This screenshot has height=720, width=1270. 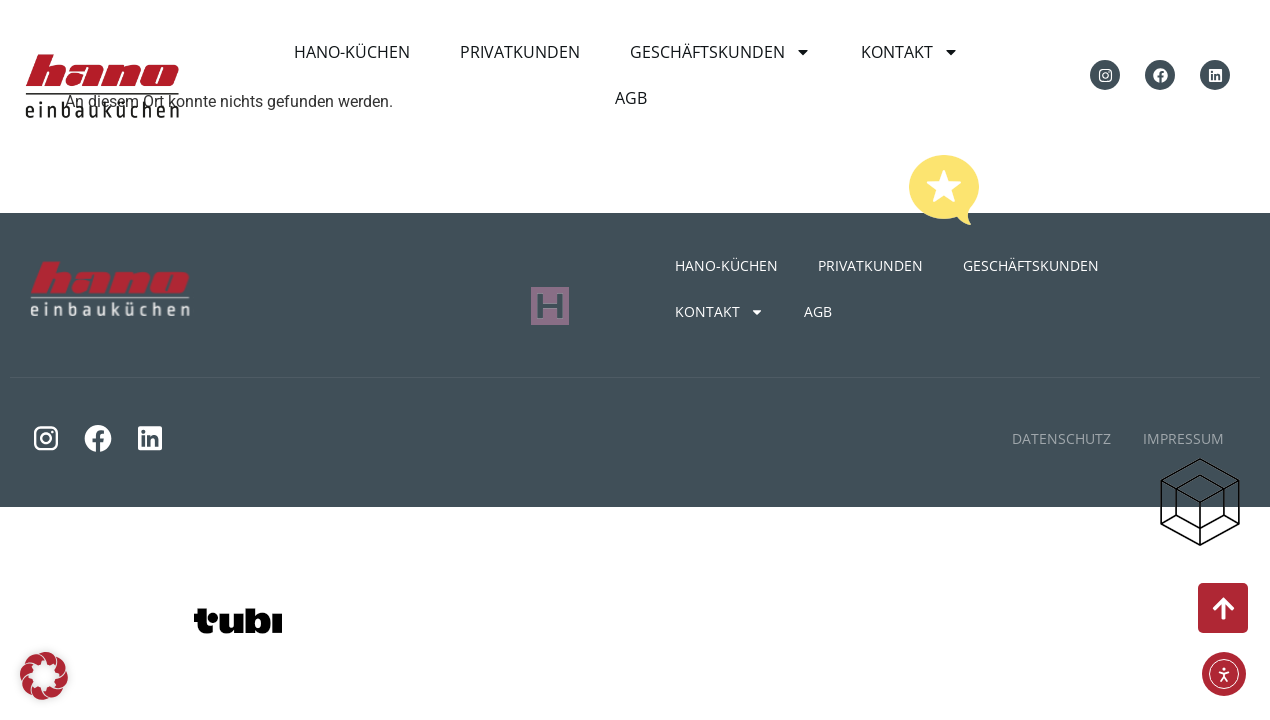 I want to click on open the Micro.blog app, so click(x=944, y=190).